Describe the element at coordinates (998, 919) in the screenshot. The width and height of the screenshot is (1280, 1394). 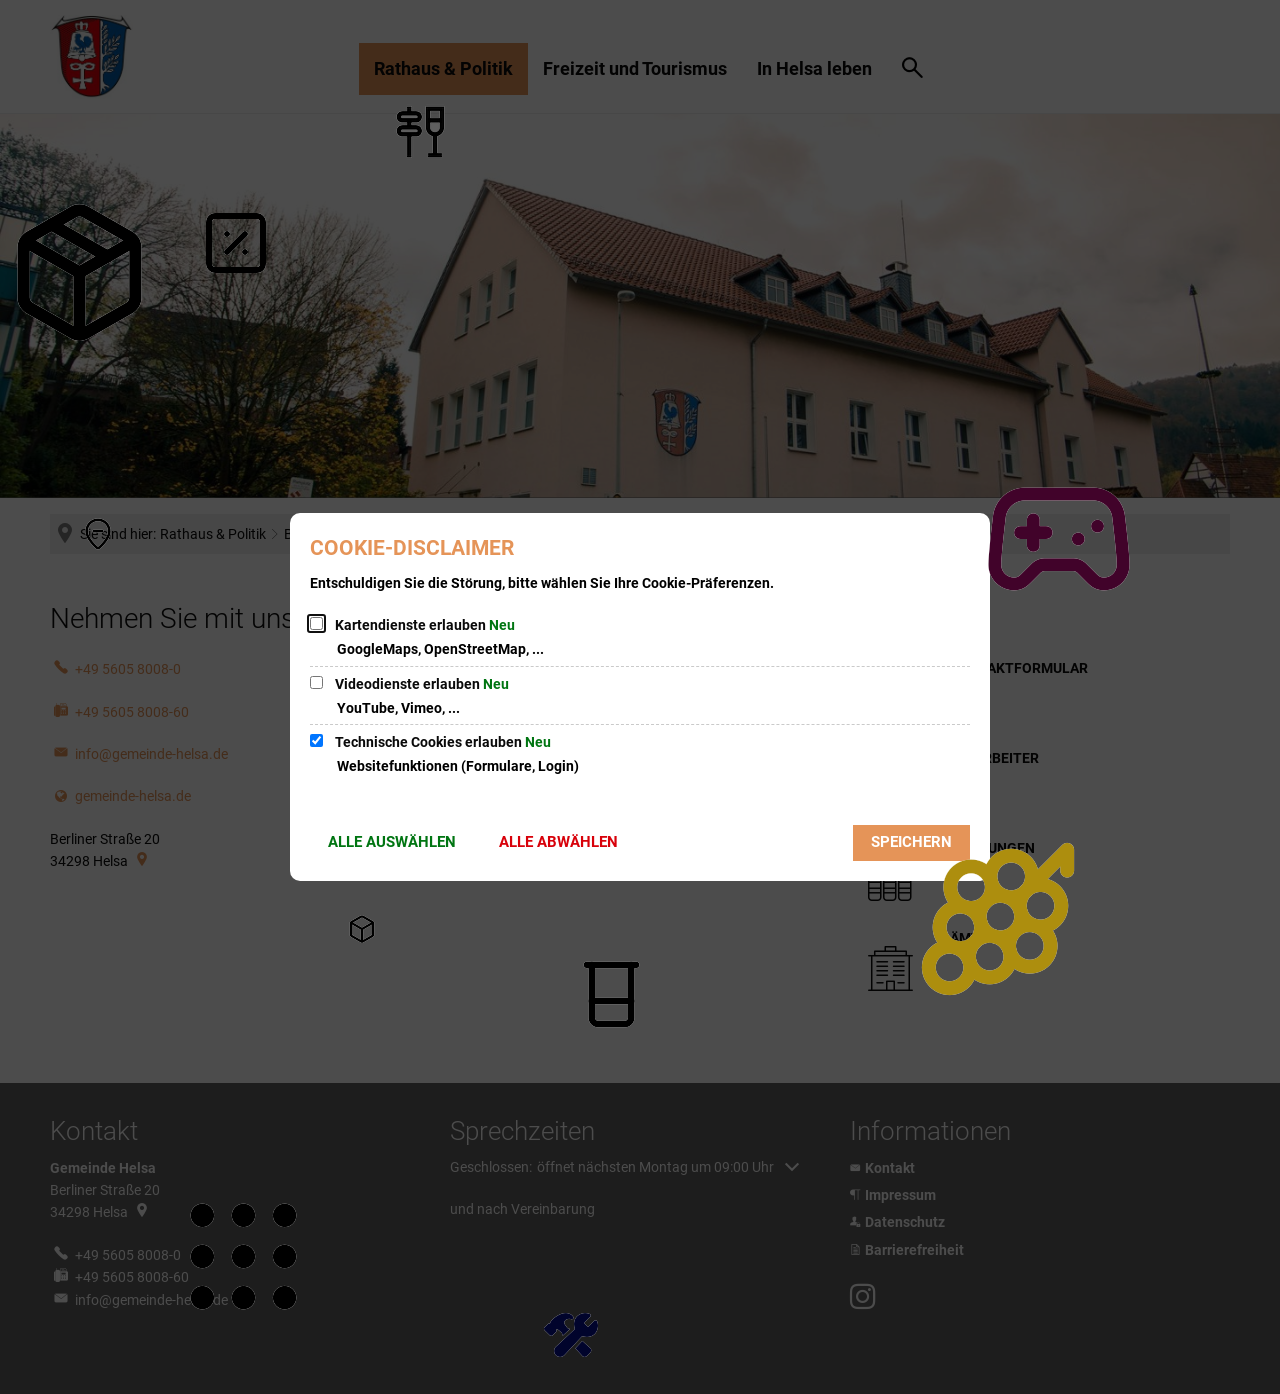
I see `indicates grape or wine-related content` at that location.